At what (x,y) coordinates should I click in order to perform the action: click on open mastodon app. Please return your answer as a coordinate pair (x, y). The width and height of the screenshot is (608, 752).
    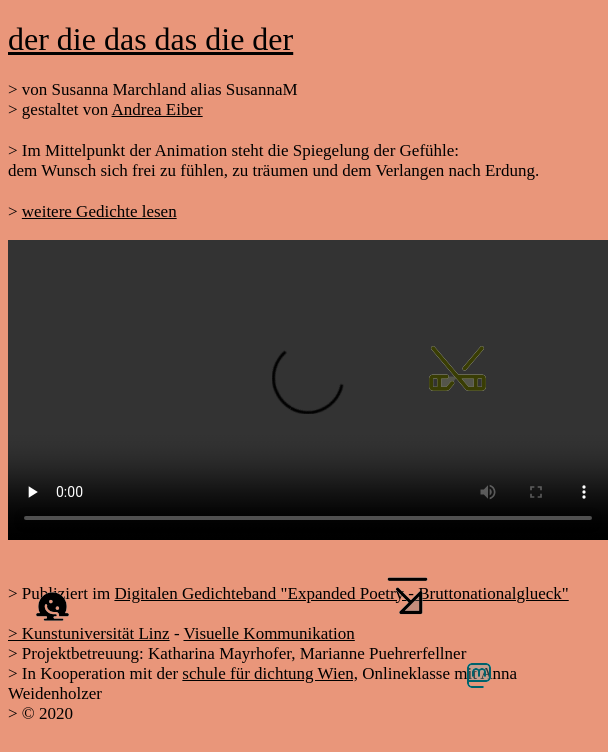
    Looking at the image, I should click on (479, 675).